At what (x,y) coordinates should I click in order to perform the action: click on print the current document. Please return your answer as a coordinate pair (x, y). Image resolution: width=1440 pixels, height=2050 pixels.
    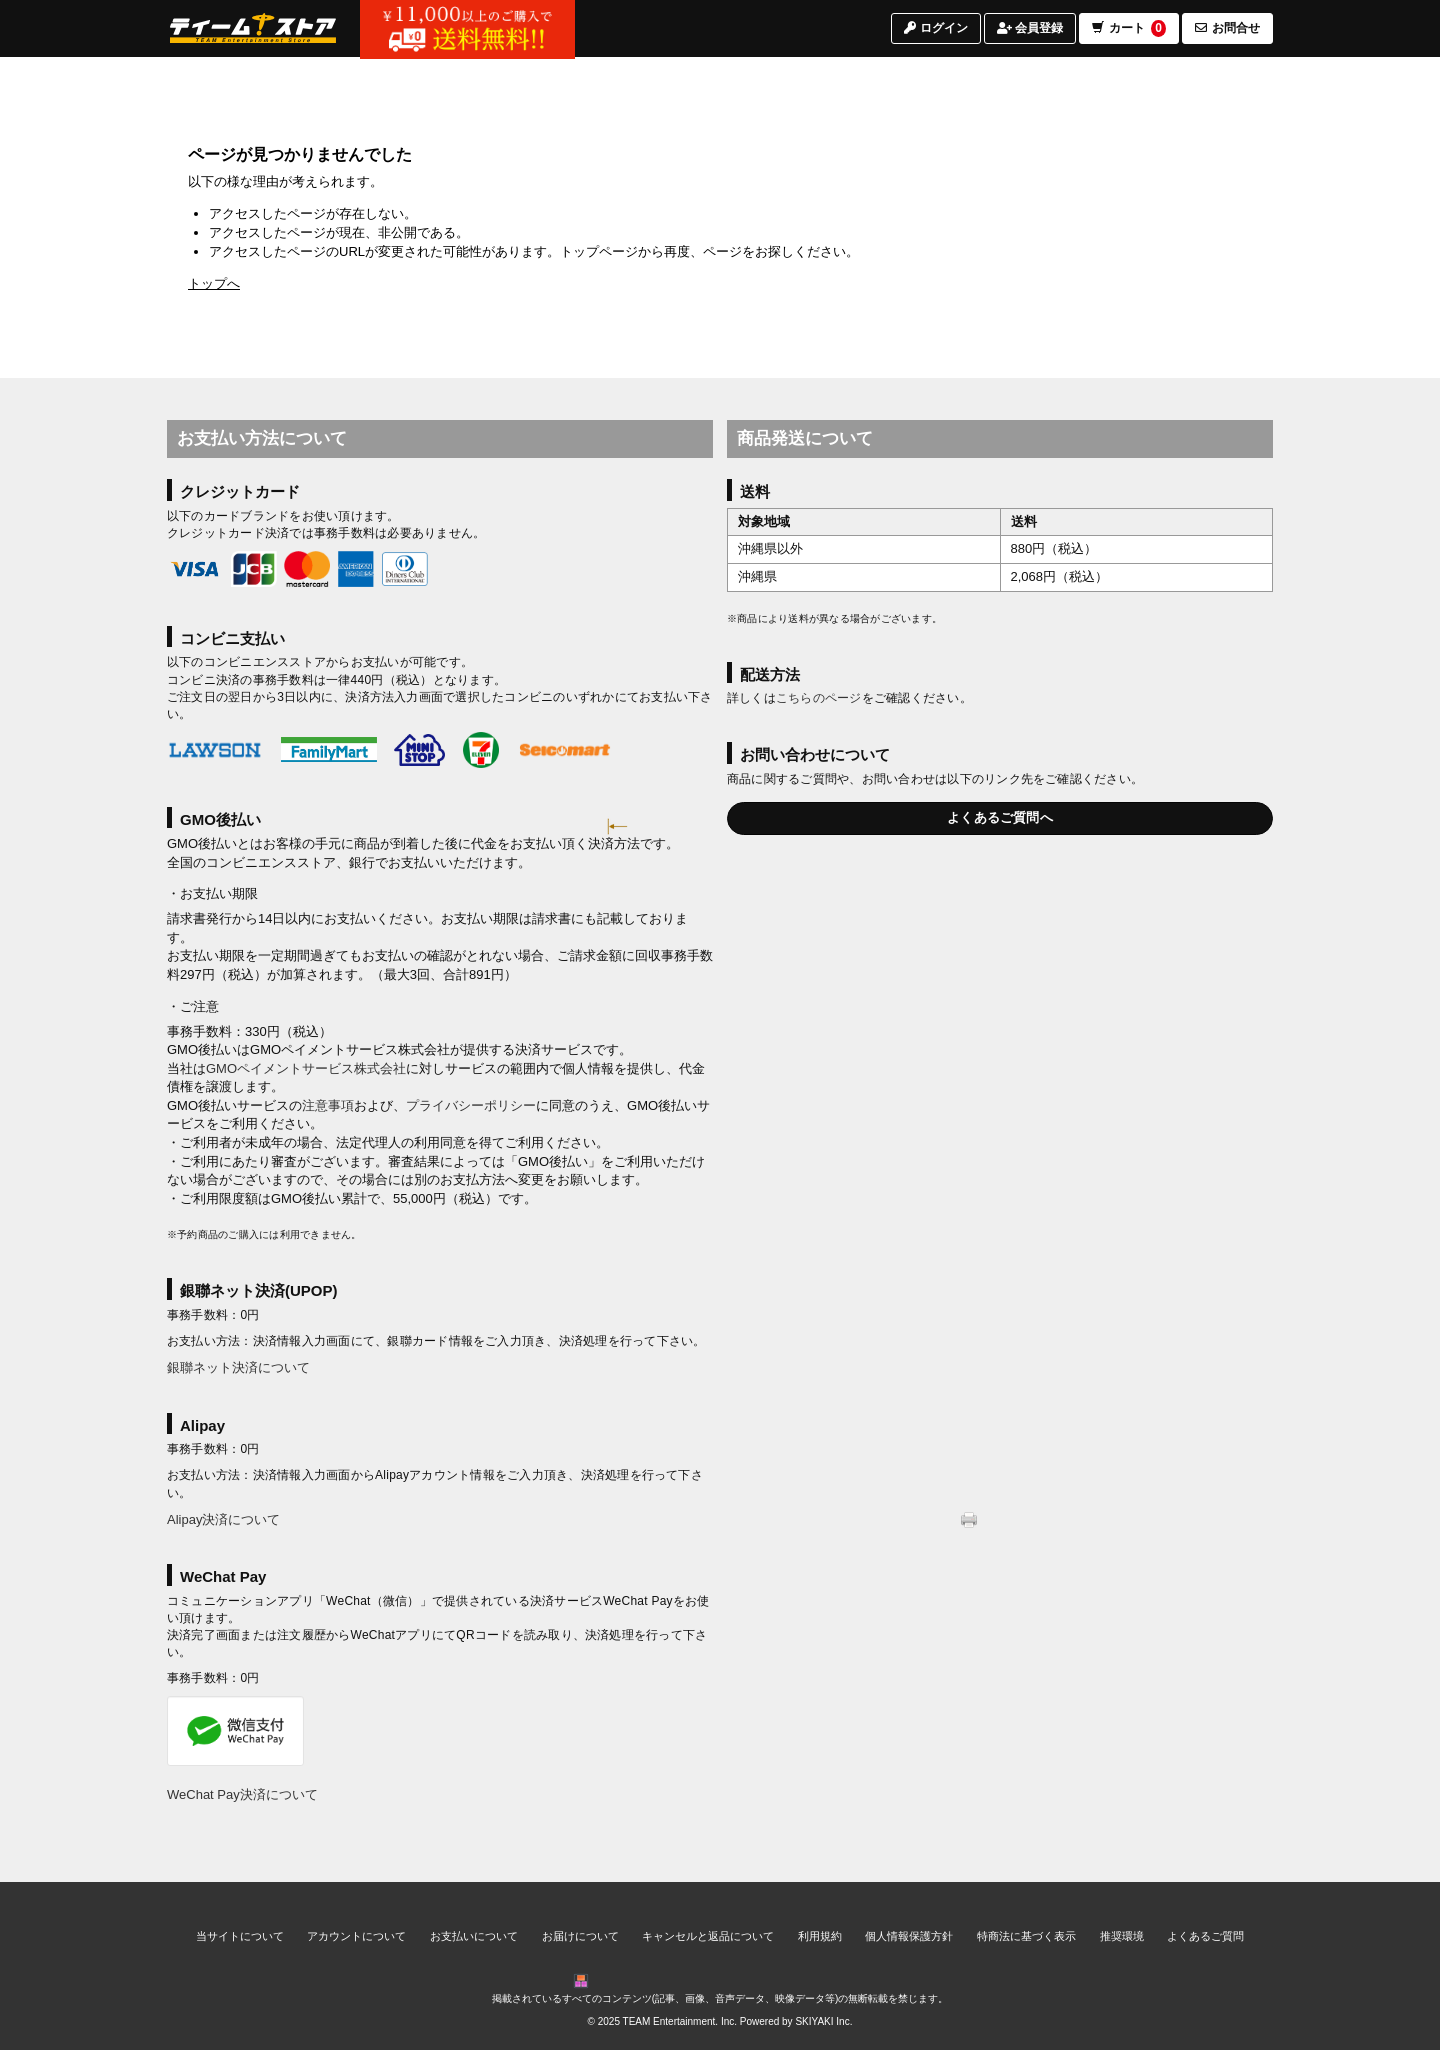
    Looking at the image, I should click on (969, 1520).